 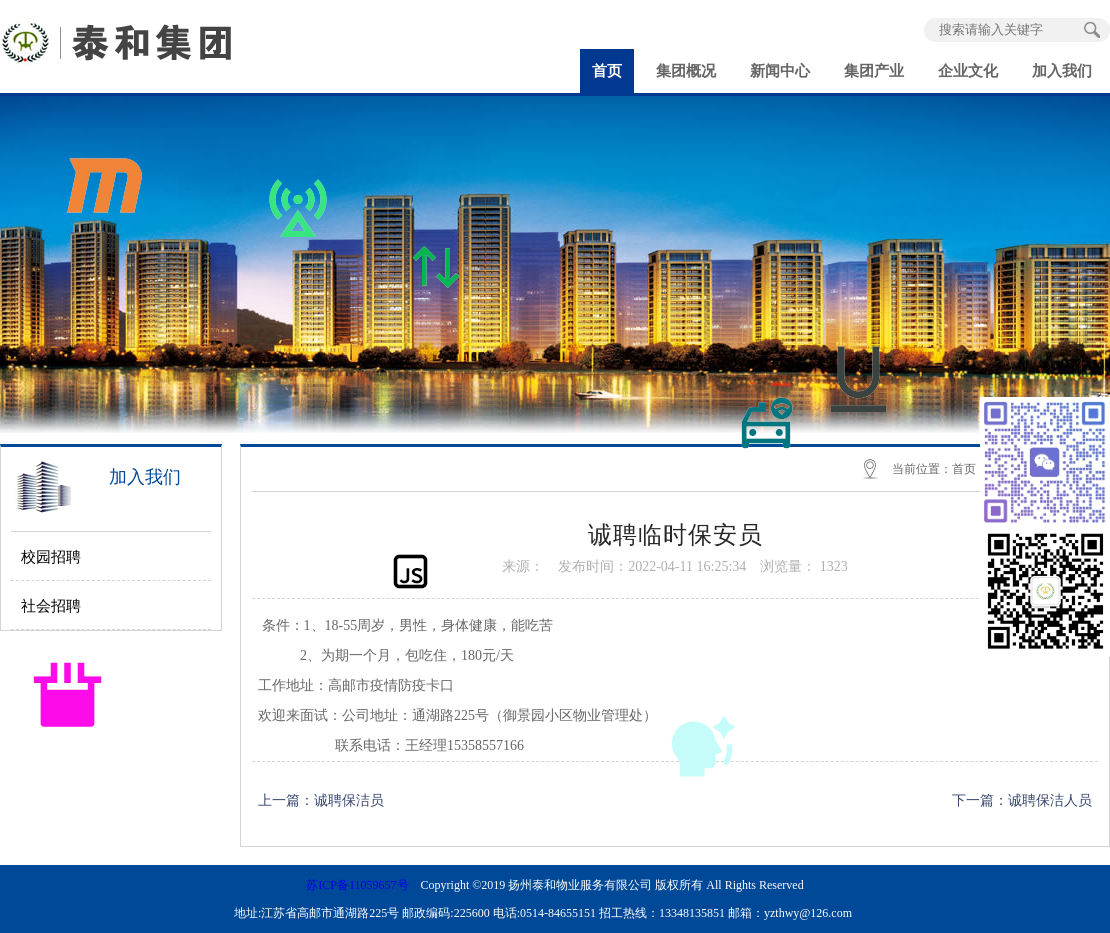 I want to click on maxcdn logo - content delivery network service, so click(x=104, y=185).